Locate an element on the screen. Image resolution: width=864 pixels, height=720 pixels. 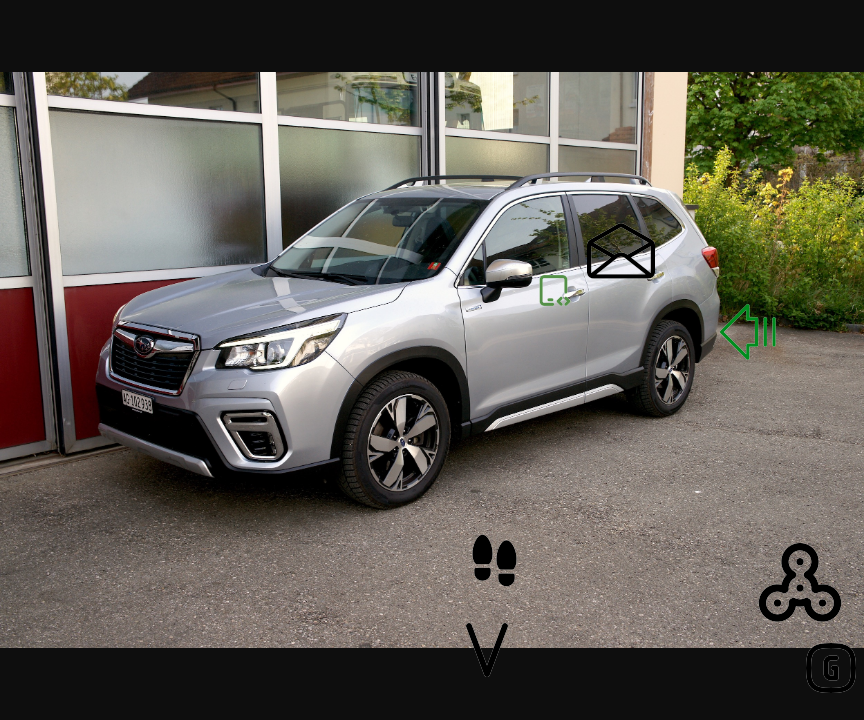
indicates items starting with the letter V is located at coordinates (487, 650).